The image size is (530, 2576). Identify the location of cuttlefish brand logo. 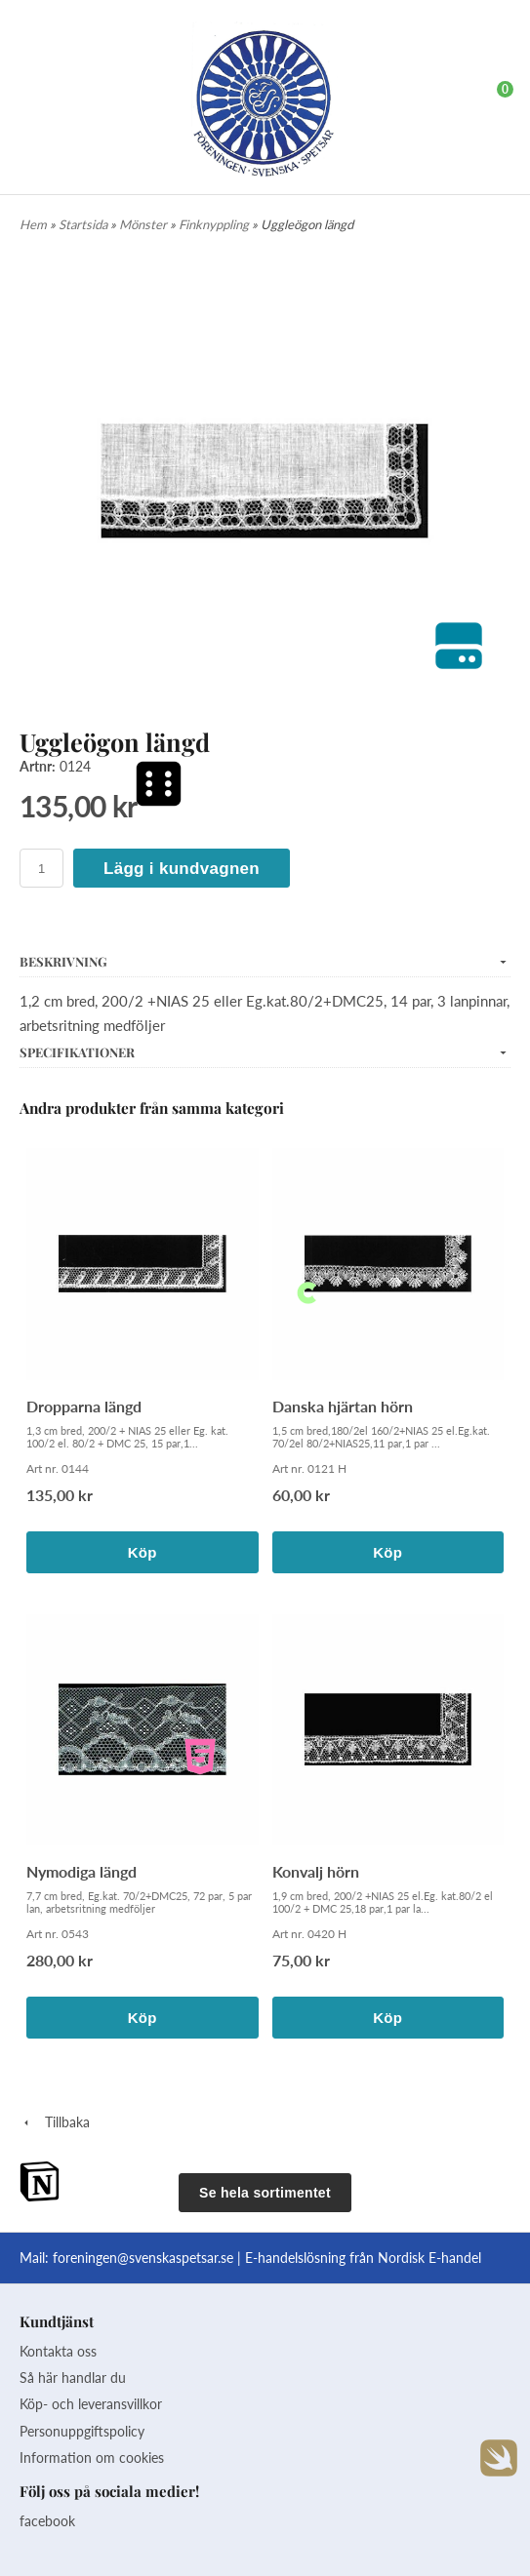
(306, 1292).